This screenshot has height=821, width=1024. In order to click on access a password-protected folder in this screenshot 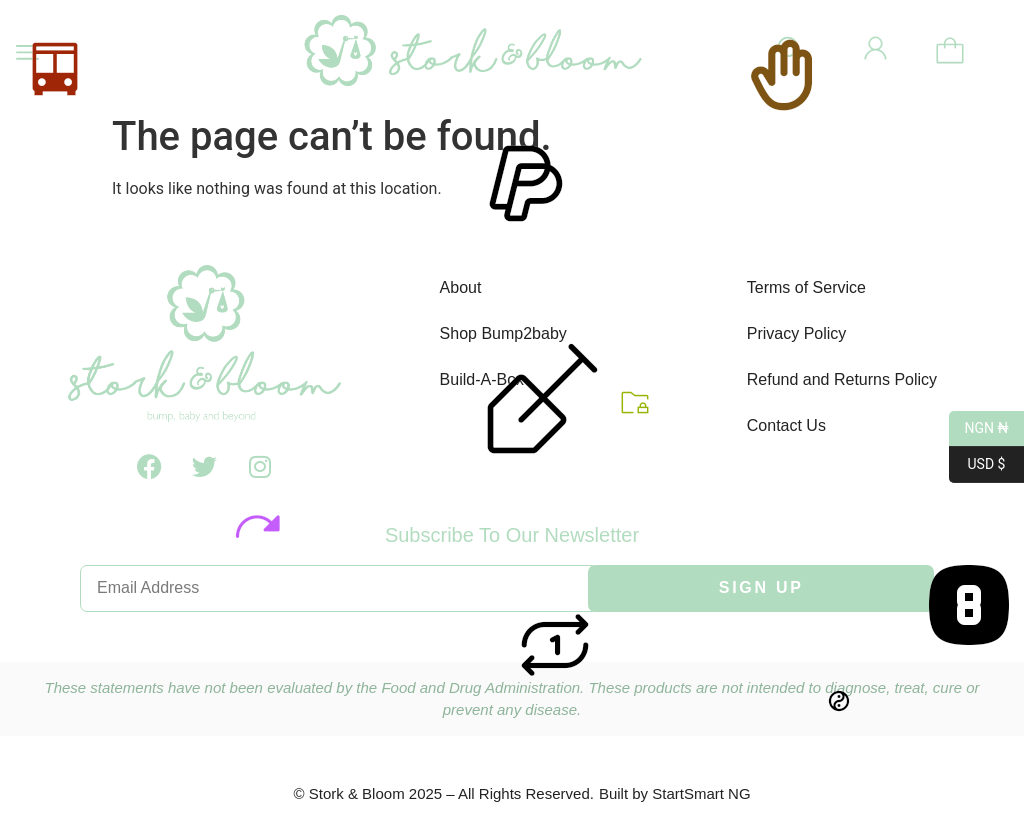, I will do `click(635, 402)`.